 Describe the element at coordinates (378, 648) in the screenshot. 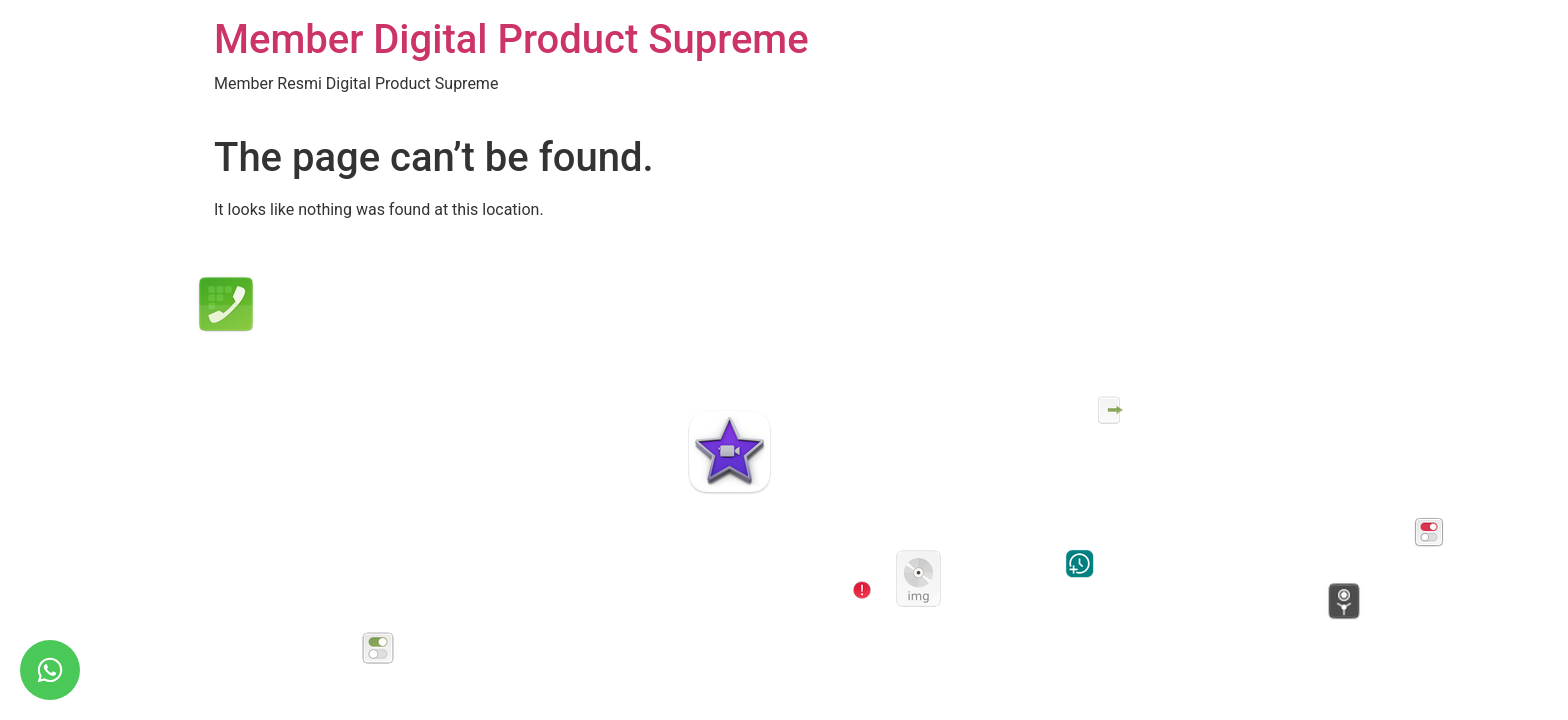

I see `open system tweaks or settings customization` at that location.